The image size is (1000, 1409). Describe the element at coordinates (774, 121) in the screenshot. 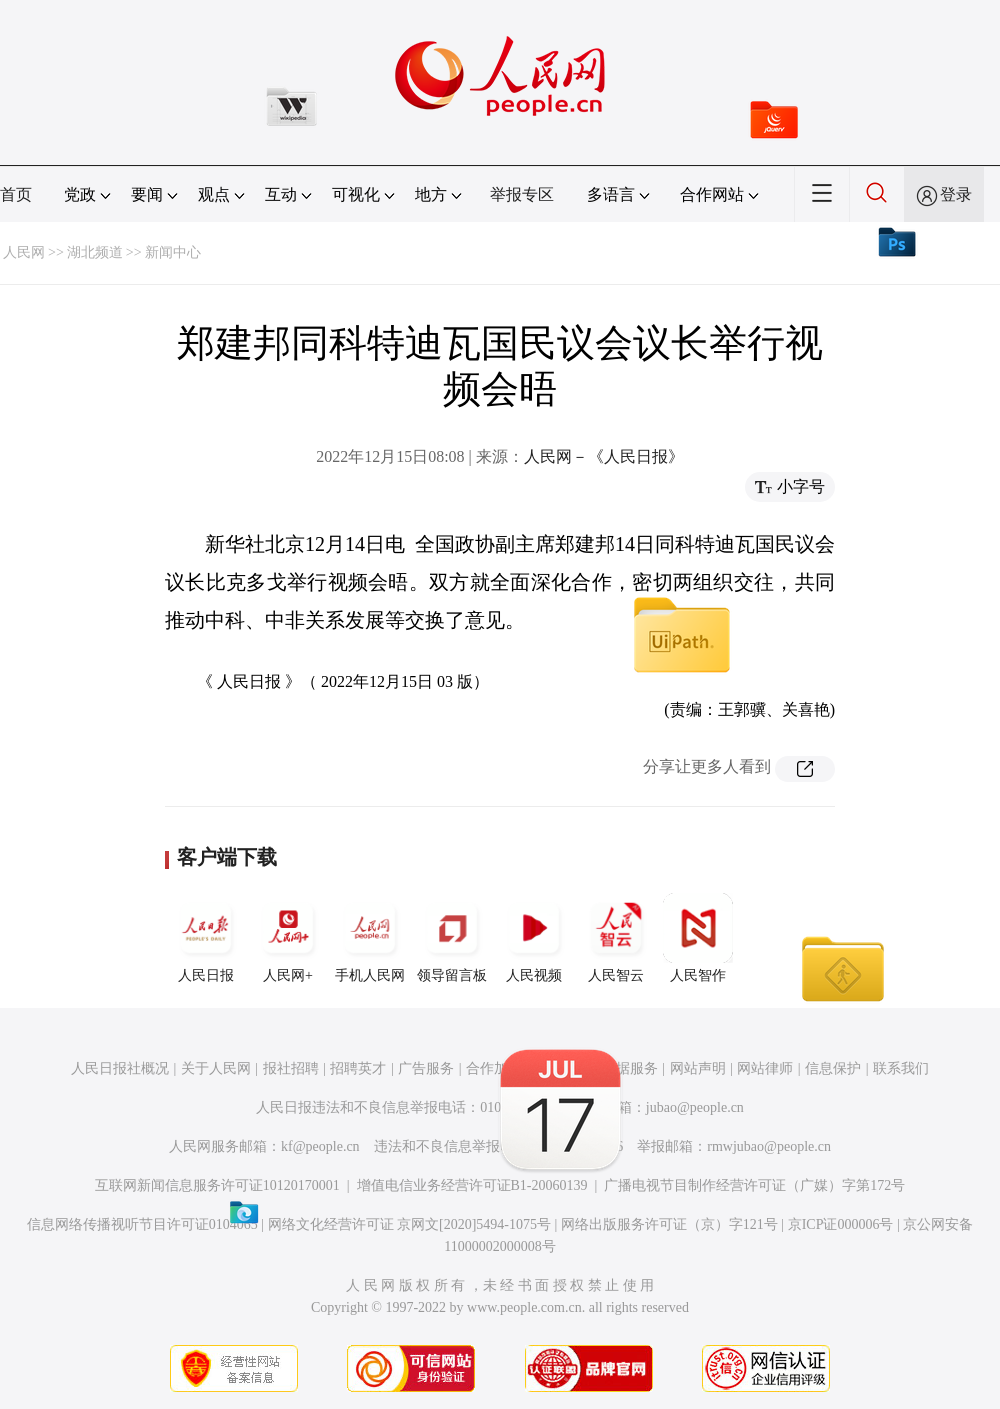

I see `folder containing jQuery library files` at that location.